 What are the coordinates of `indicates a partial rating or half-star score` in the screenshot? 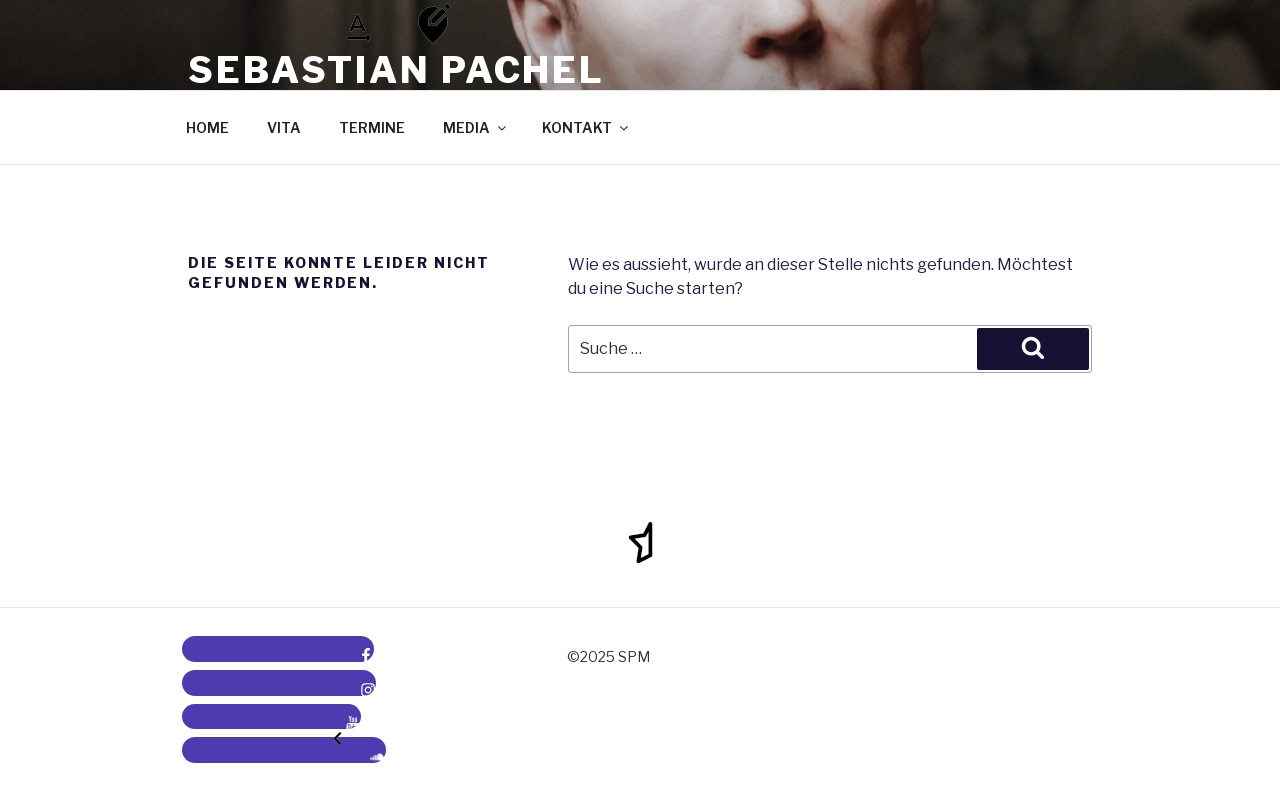 It's located at (651, 544).